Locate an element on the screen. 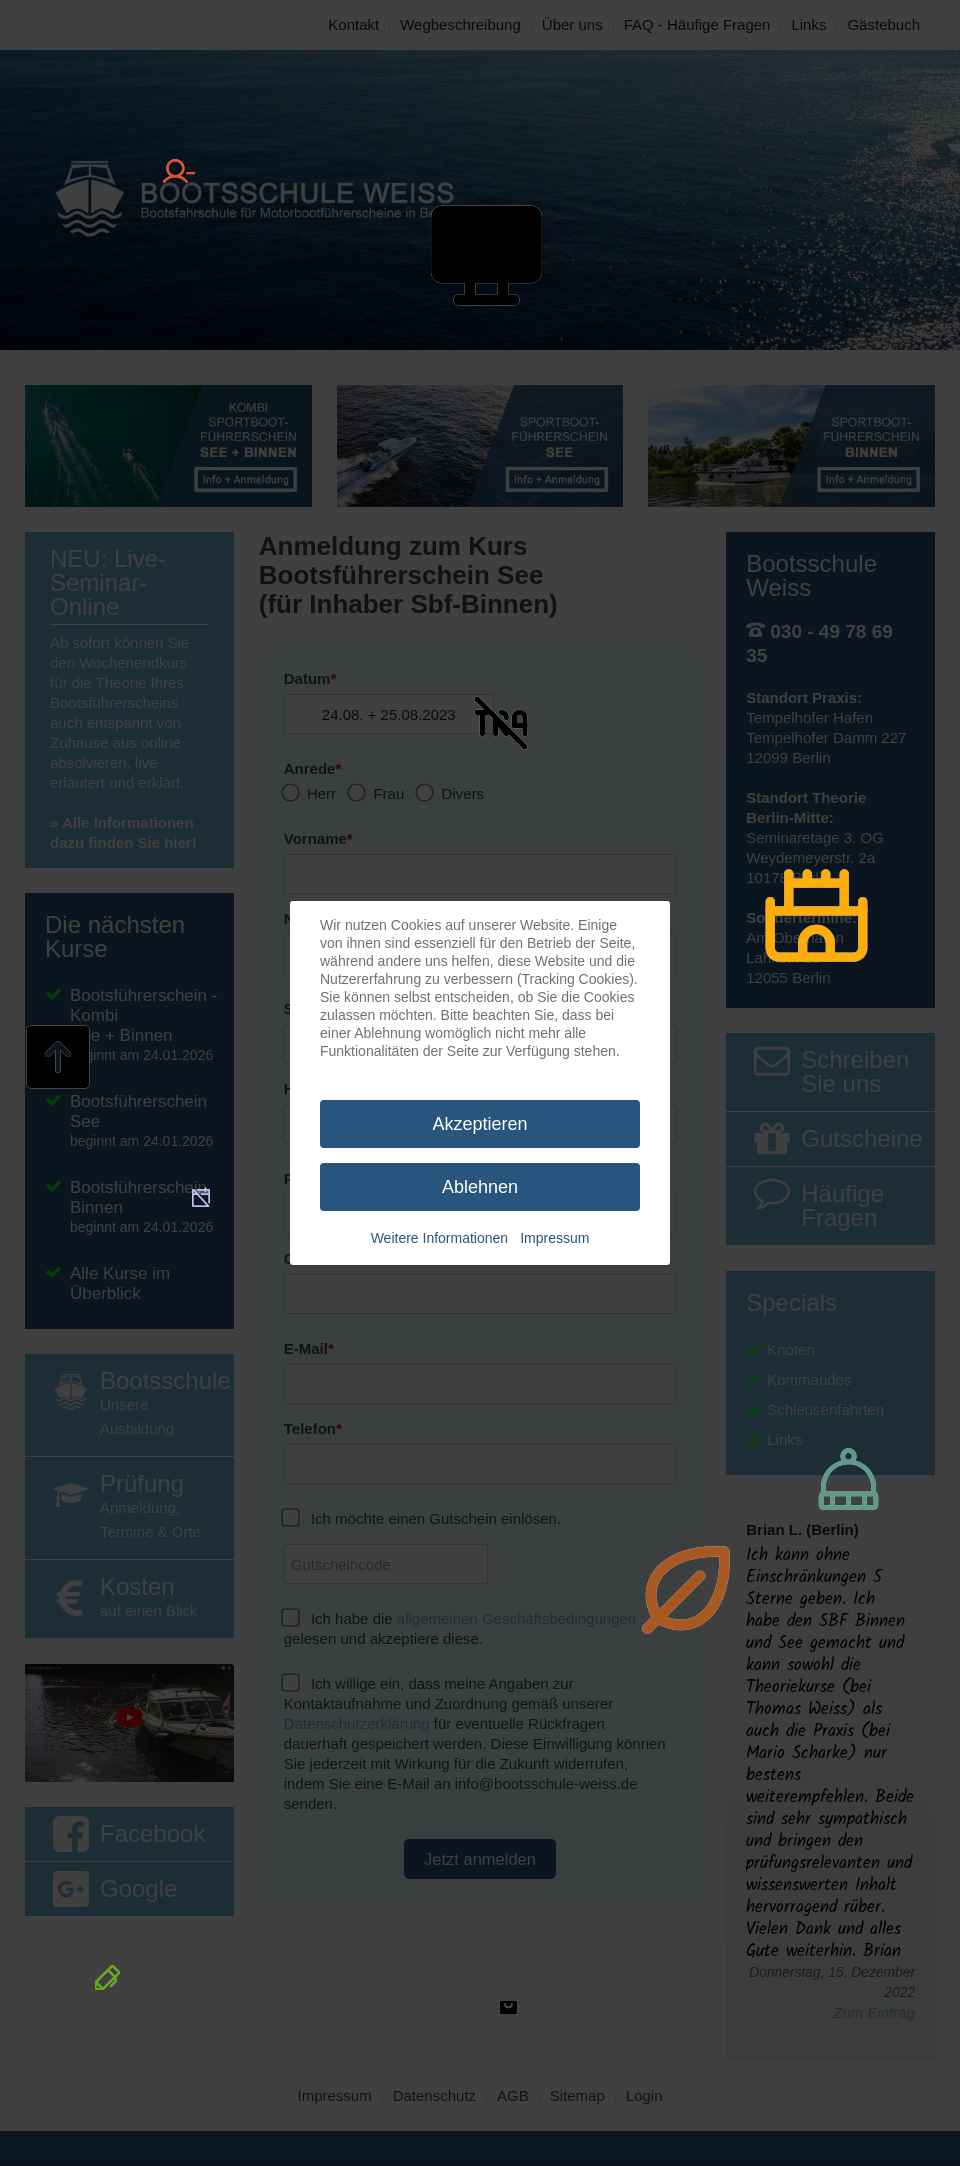 This screenshot has width=960, height=2166. view your shopping bag is located at coordinates (508, 2007).